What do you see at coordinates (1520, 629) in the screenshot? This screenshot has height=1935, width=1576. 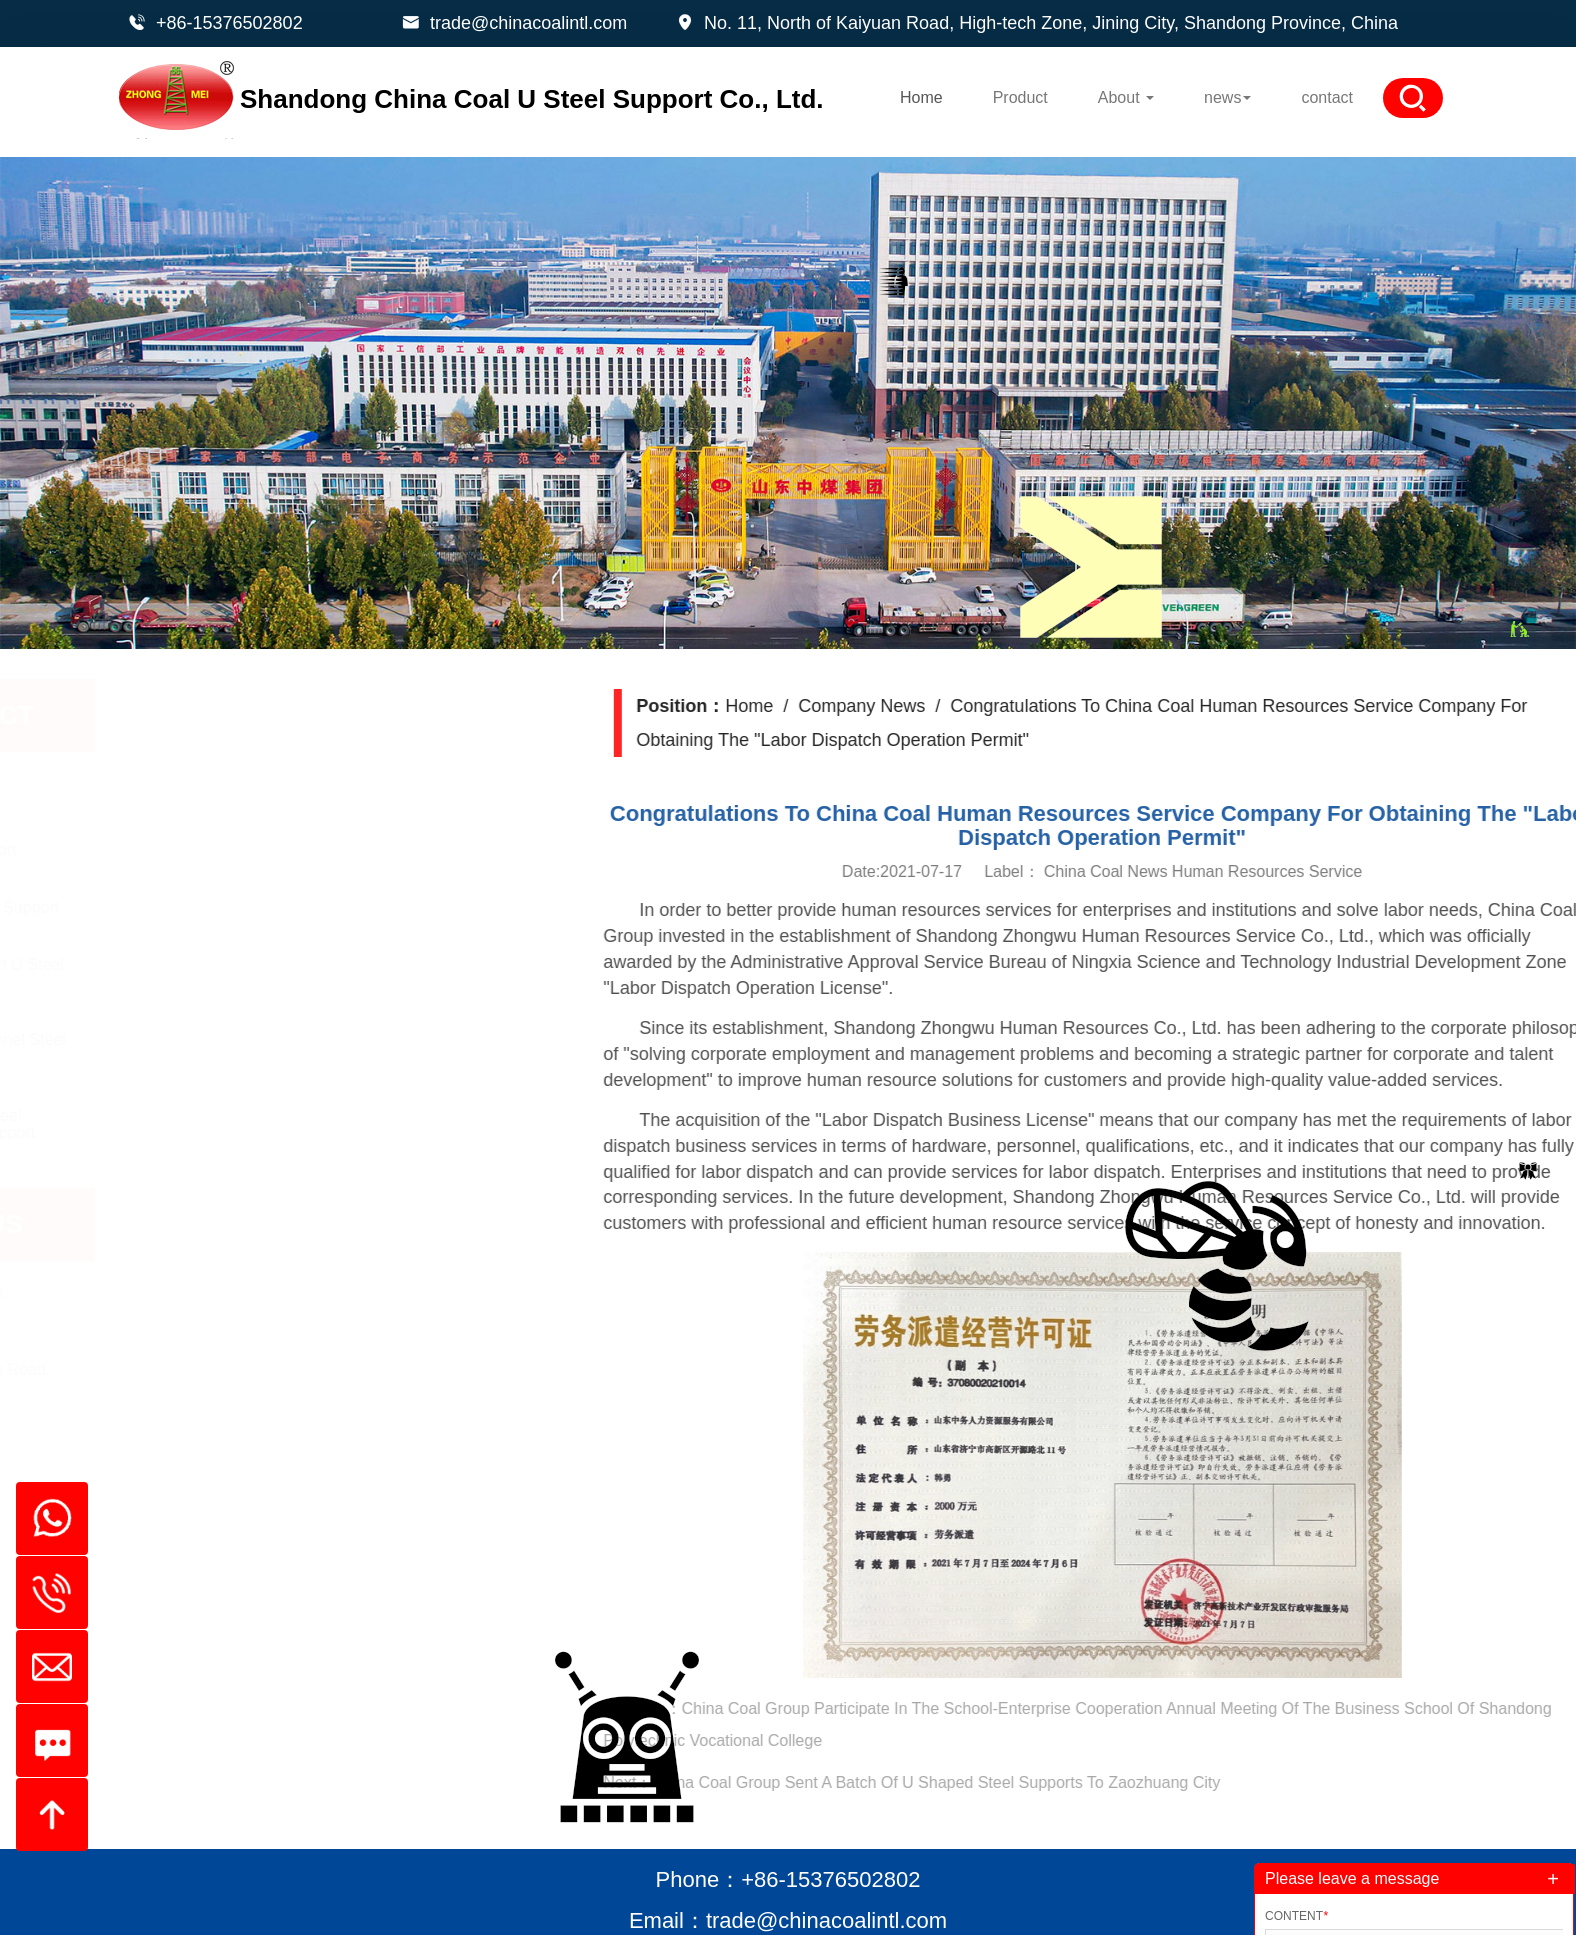 I see `indicates a coronation or crowning ceremony event` at bounding box center [1520, 629].